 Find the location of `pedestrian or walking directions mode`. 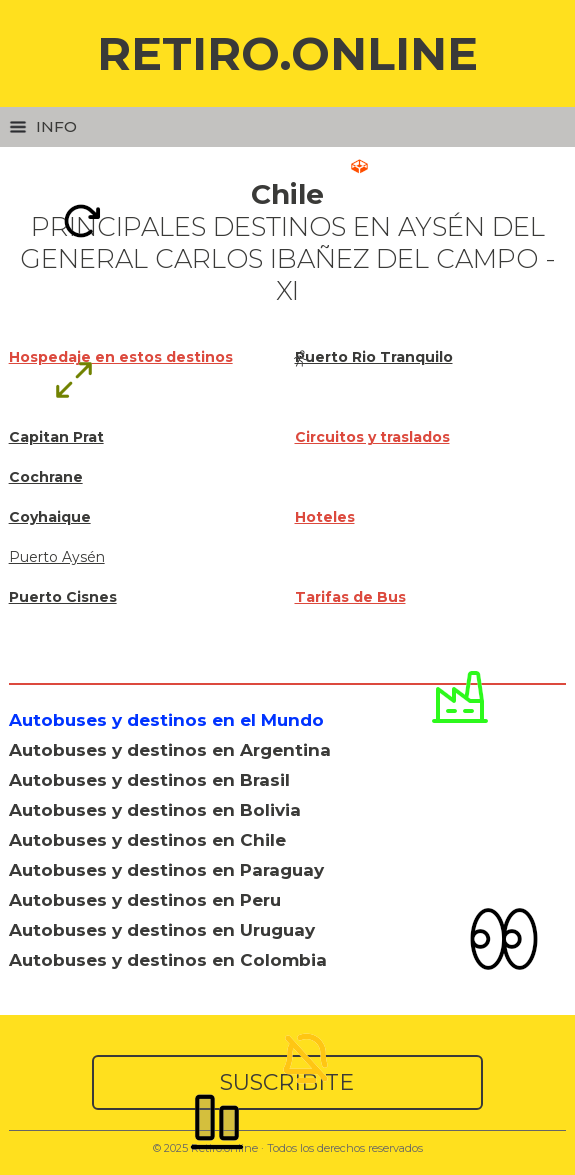

pedestrian or walking directions mode is located at coordinates (300, 358).